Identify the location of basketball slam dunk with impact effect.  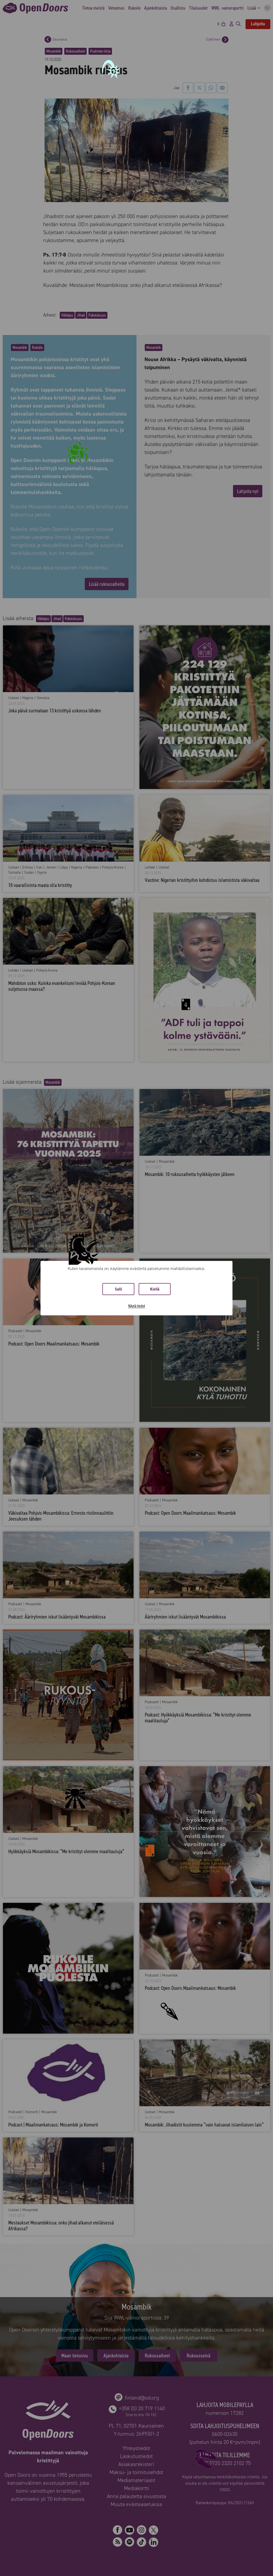
(111, 69).